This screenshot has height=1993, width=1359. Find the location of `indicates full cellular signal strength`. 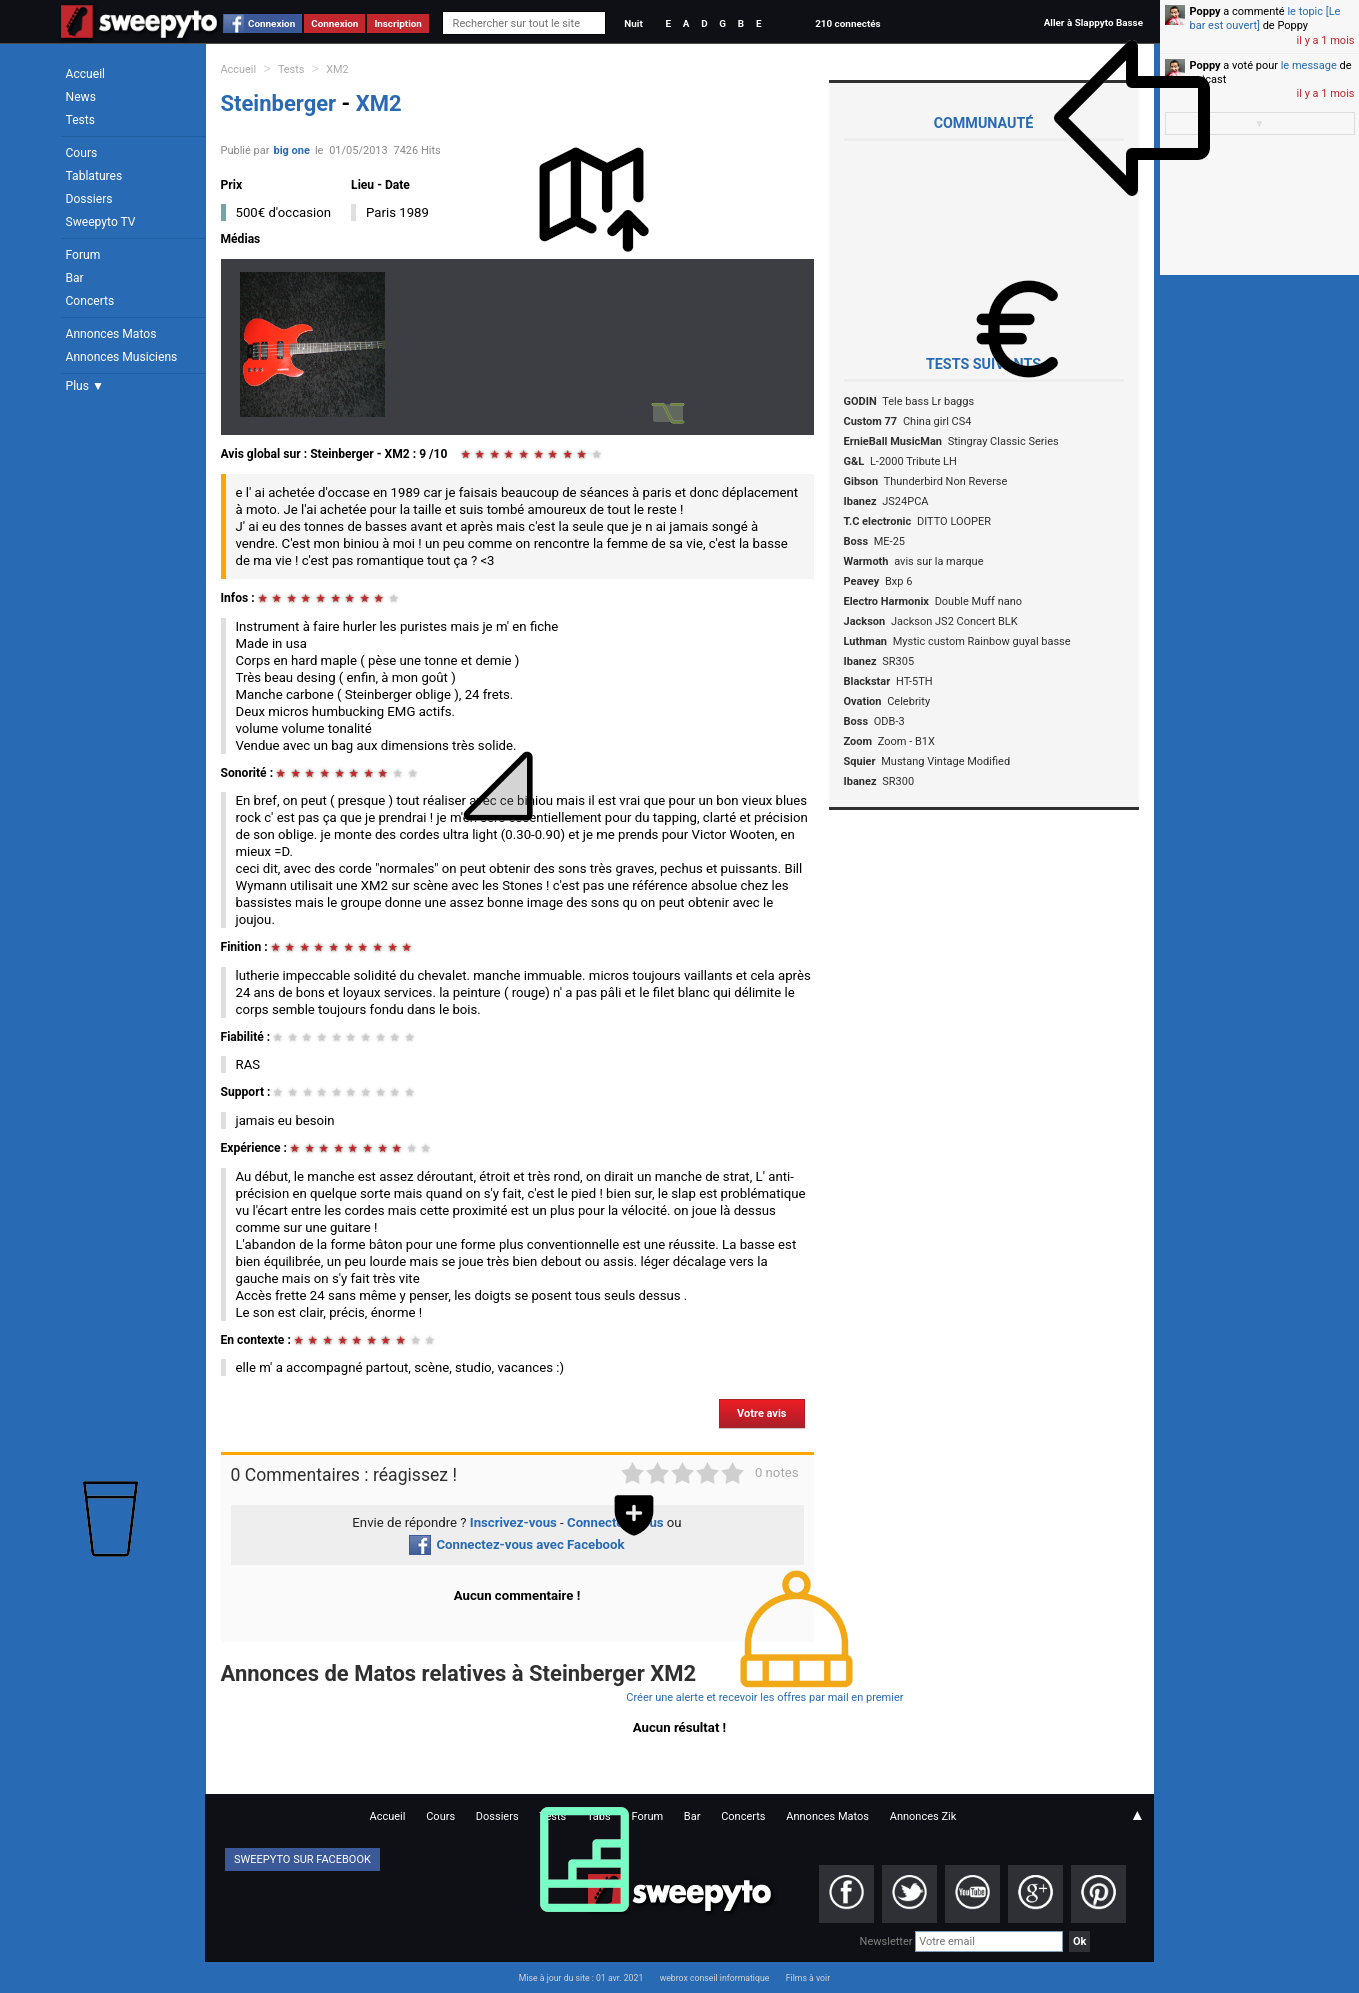

indicates full cellular signal strength is located at coordinates (504, 789).